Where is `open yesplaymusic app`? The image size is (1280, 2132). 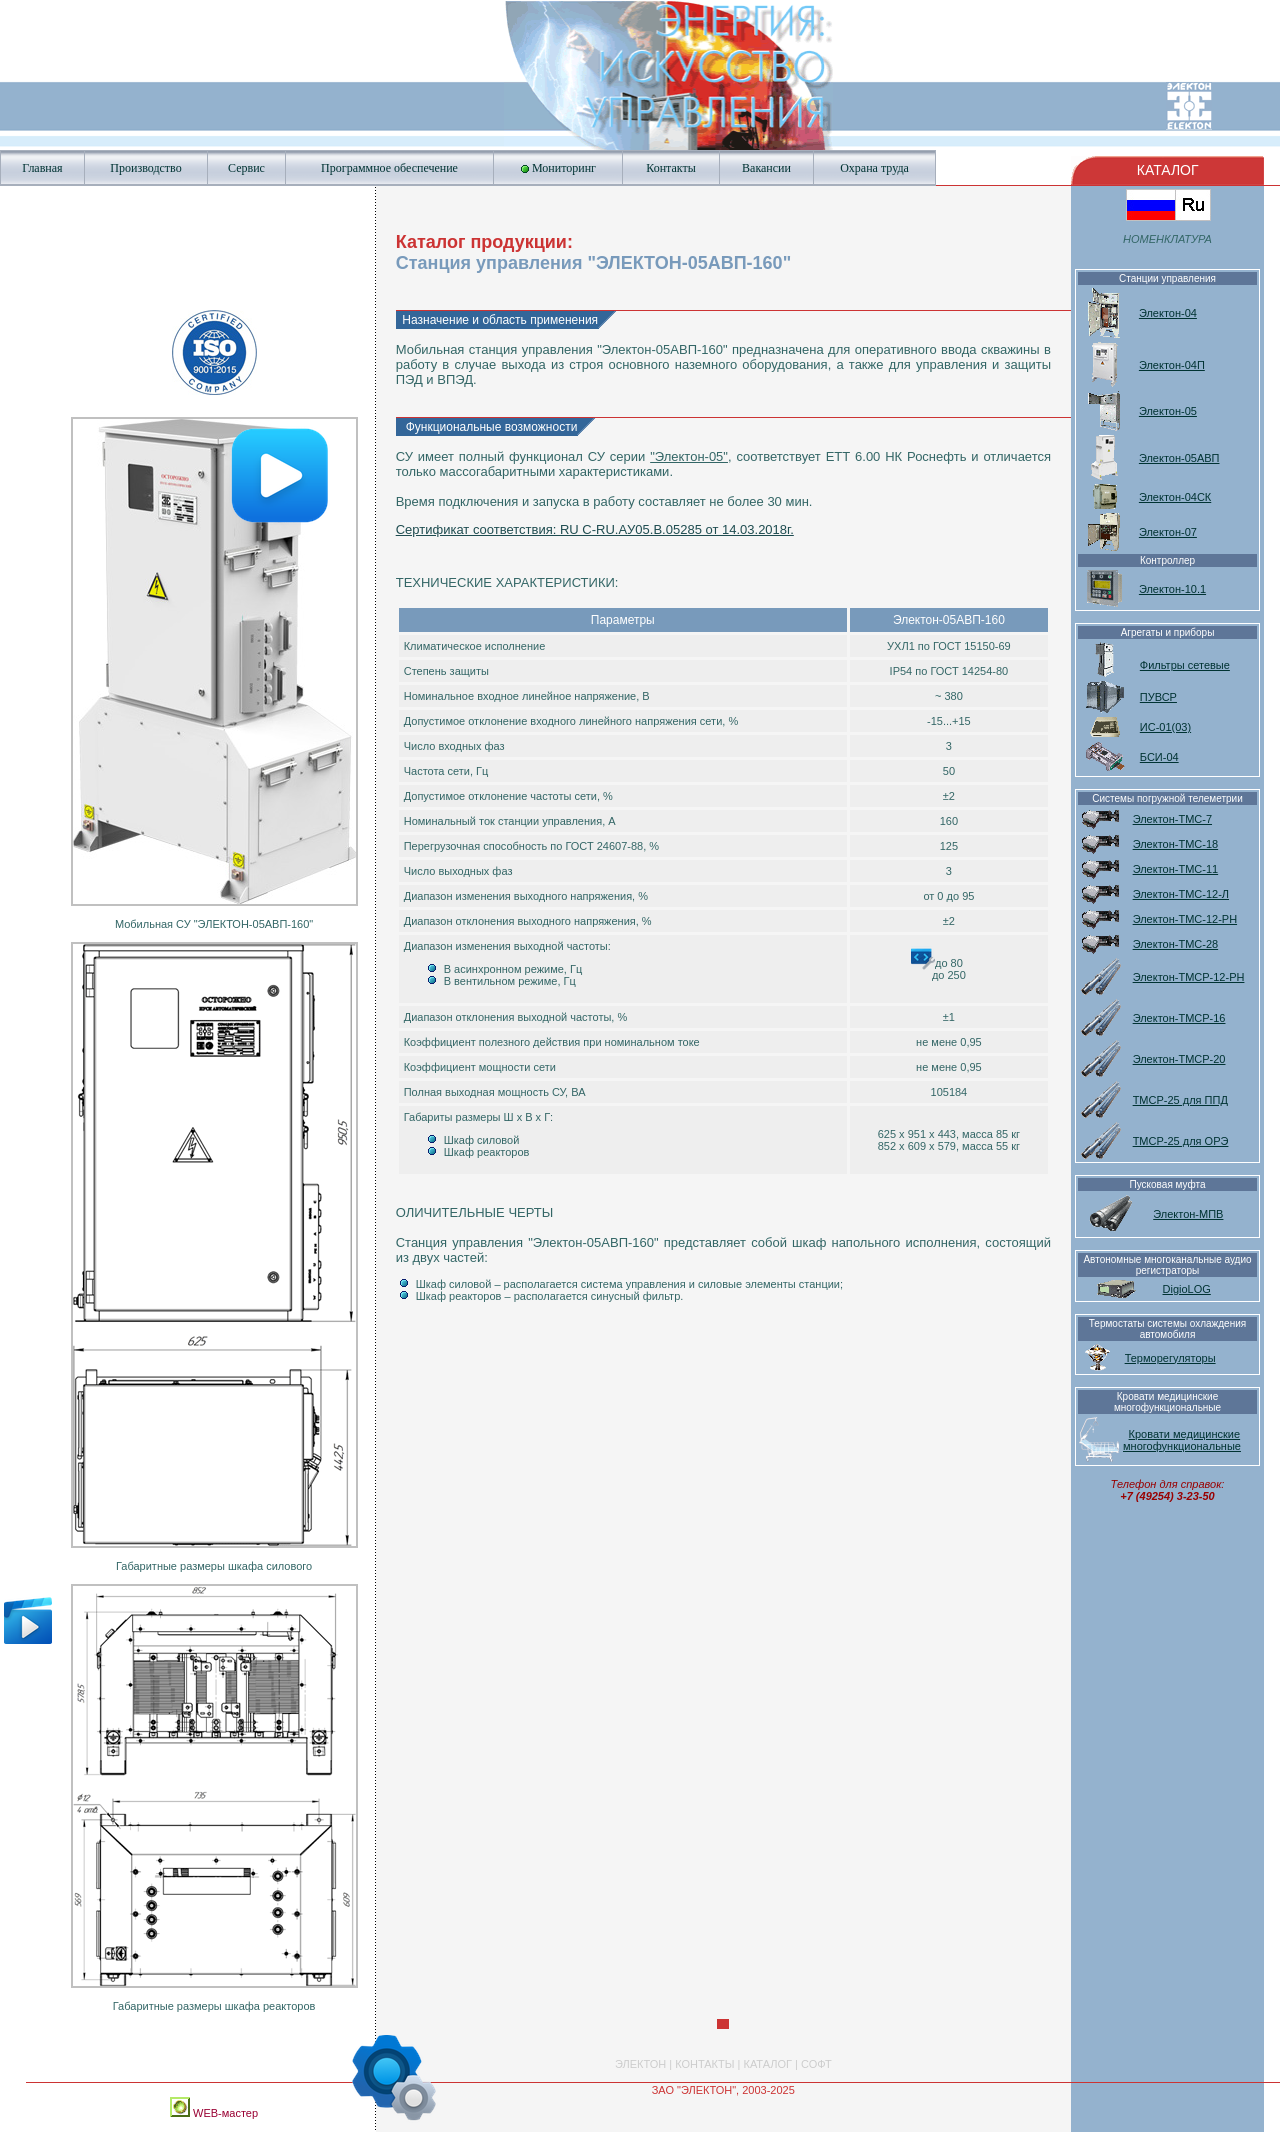
open yesplaymusic app is located at coordinates (278, 475).